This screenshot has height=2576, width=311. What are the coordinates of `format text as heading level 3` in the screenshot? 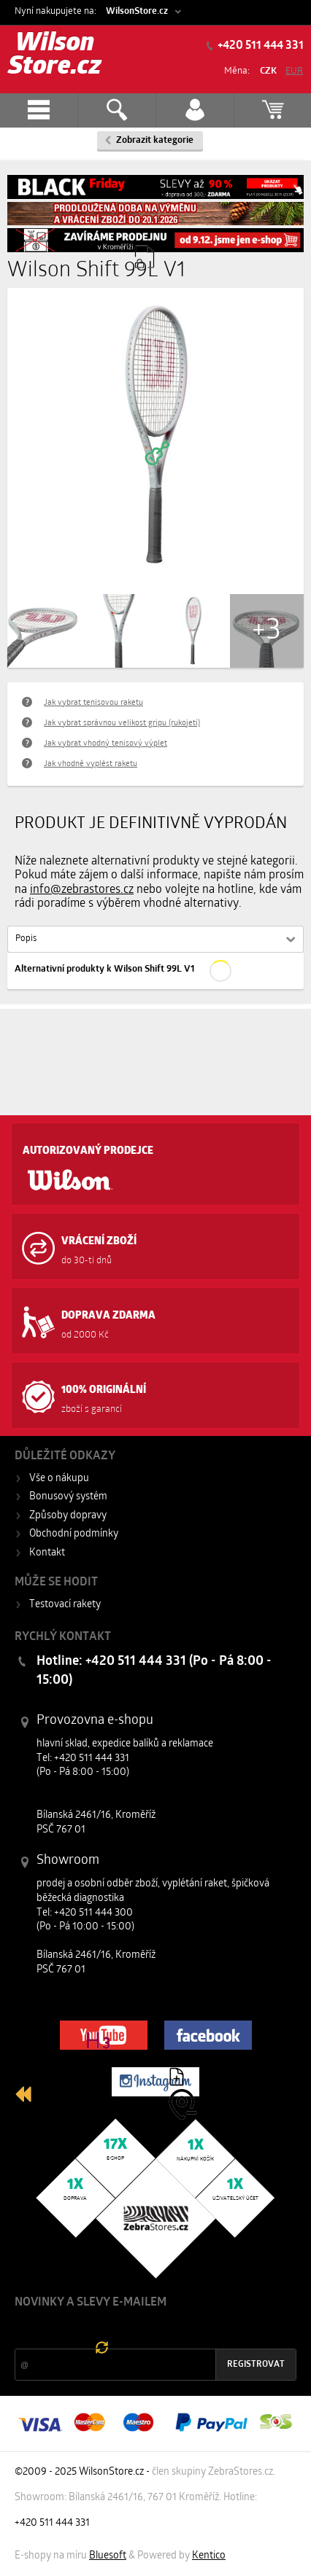 It's located at (98, 2040).